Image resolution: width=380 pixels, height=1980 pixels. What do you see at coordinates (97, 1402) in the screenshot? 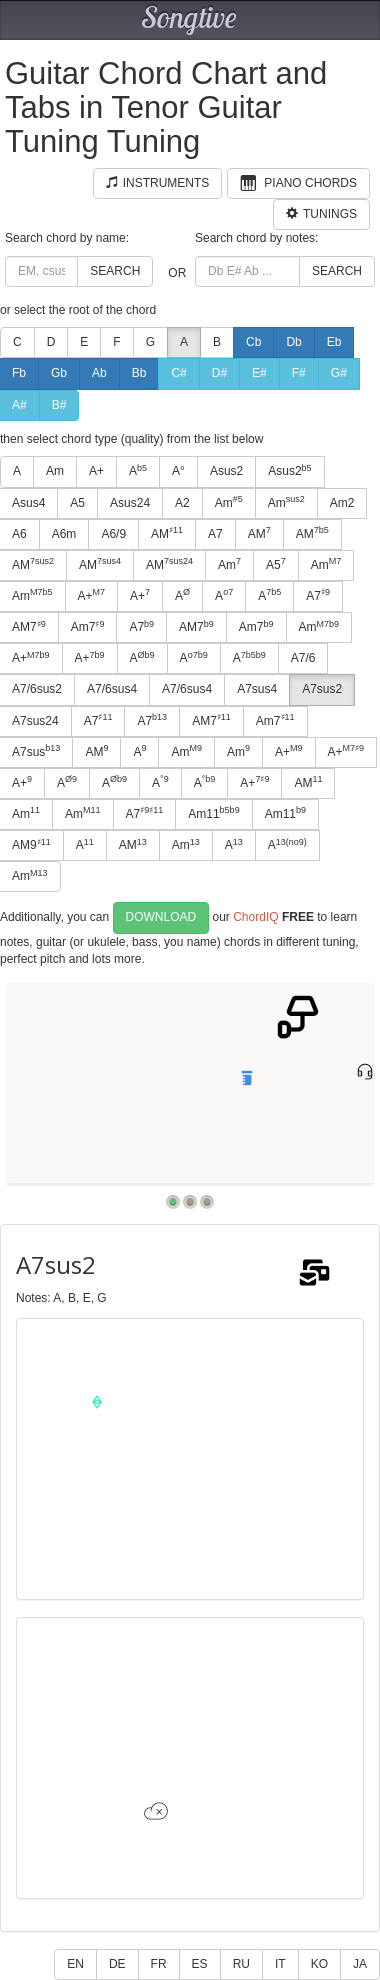
I see `view ethereum wallet balance` at bounding box center [97, 1402].